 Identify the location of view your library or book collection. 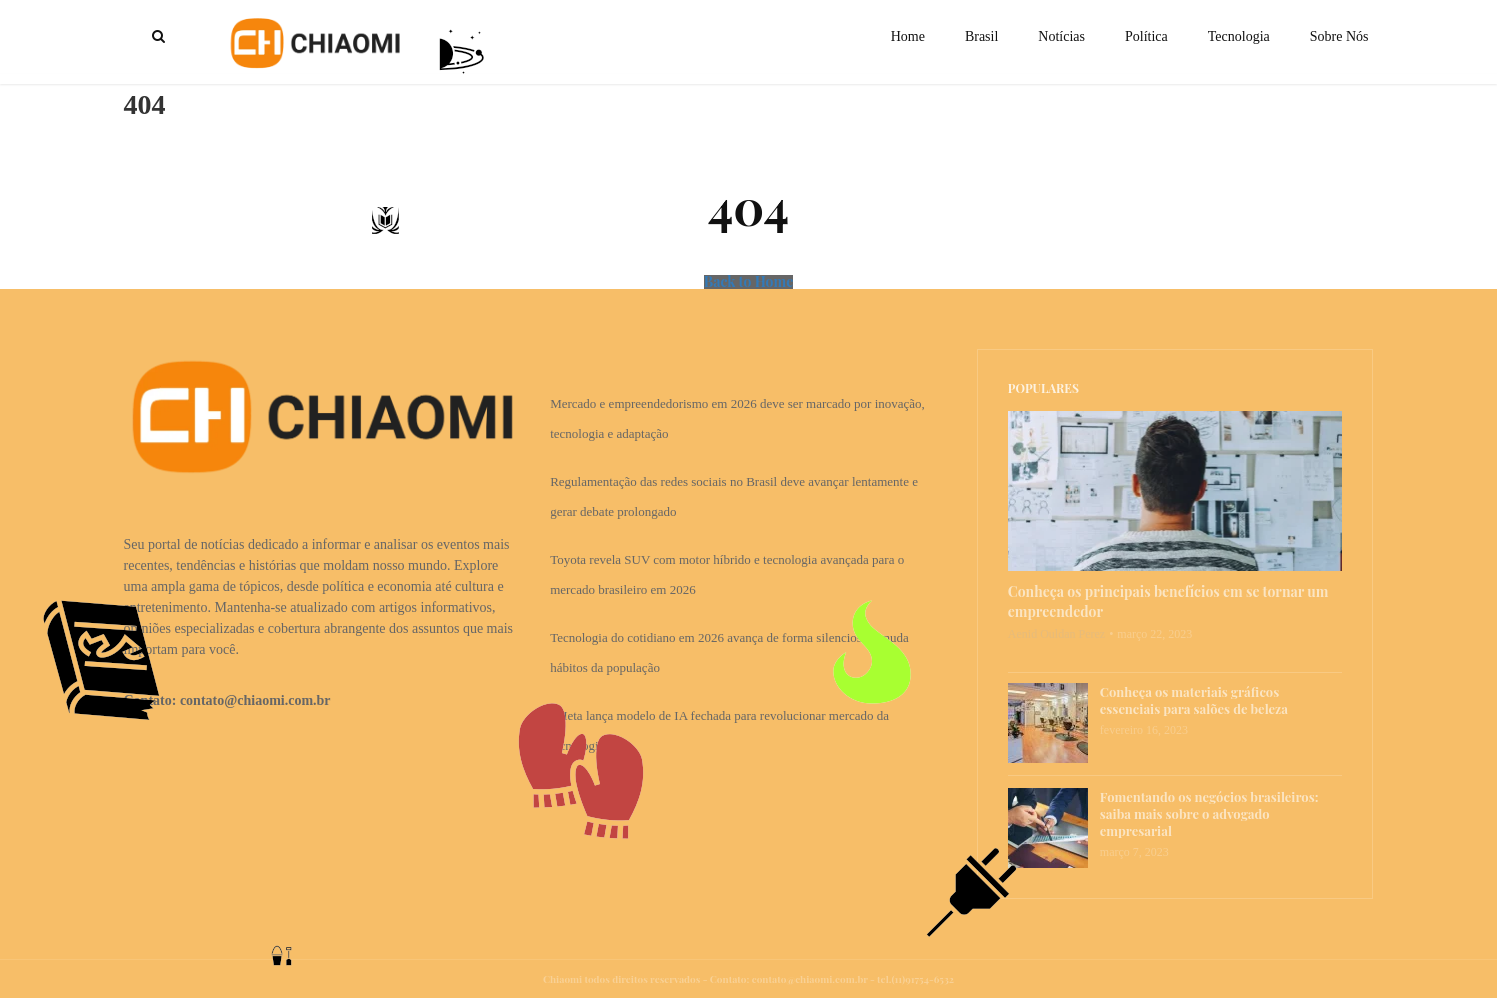
(101, 660).